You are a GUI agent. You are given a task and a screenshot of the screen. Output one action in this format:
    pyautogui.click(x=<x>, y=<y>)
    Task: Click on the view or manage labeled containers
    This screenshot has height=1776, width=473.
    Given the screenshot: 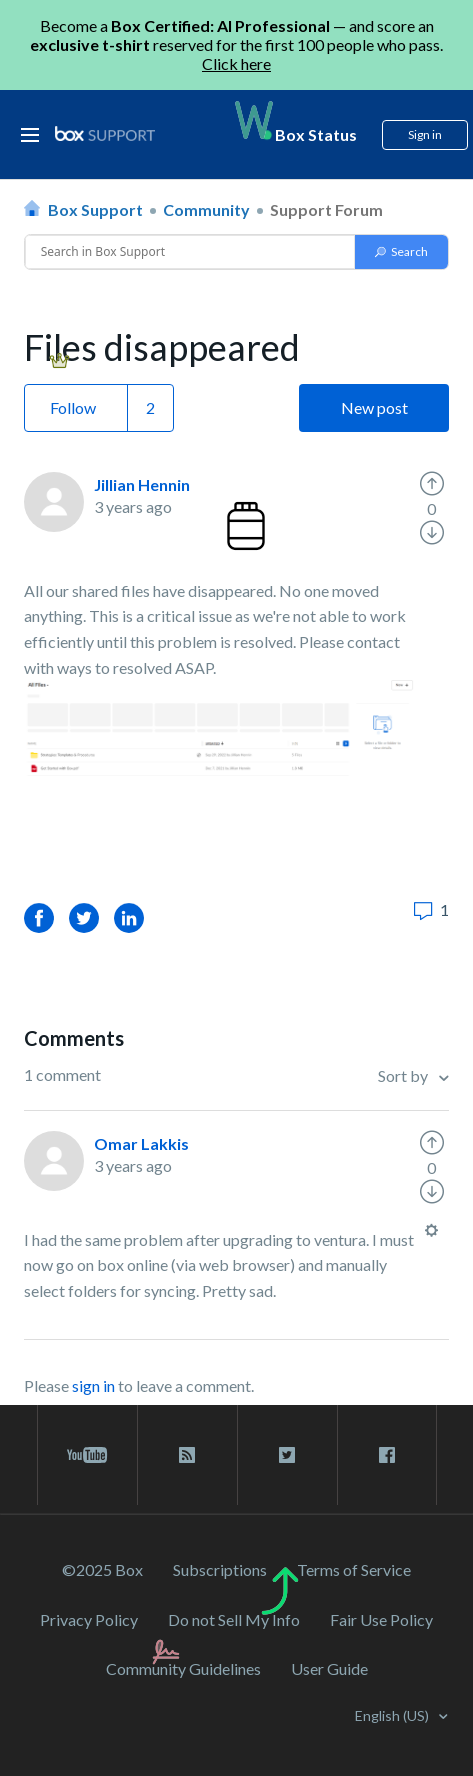 What is the action you would take?
    pyautogui.click(x=246, y=526)
    